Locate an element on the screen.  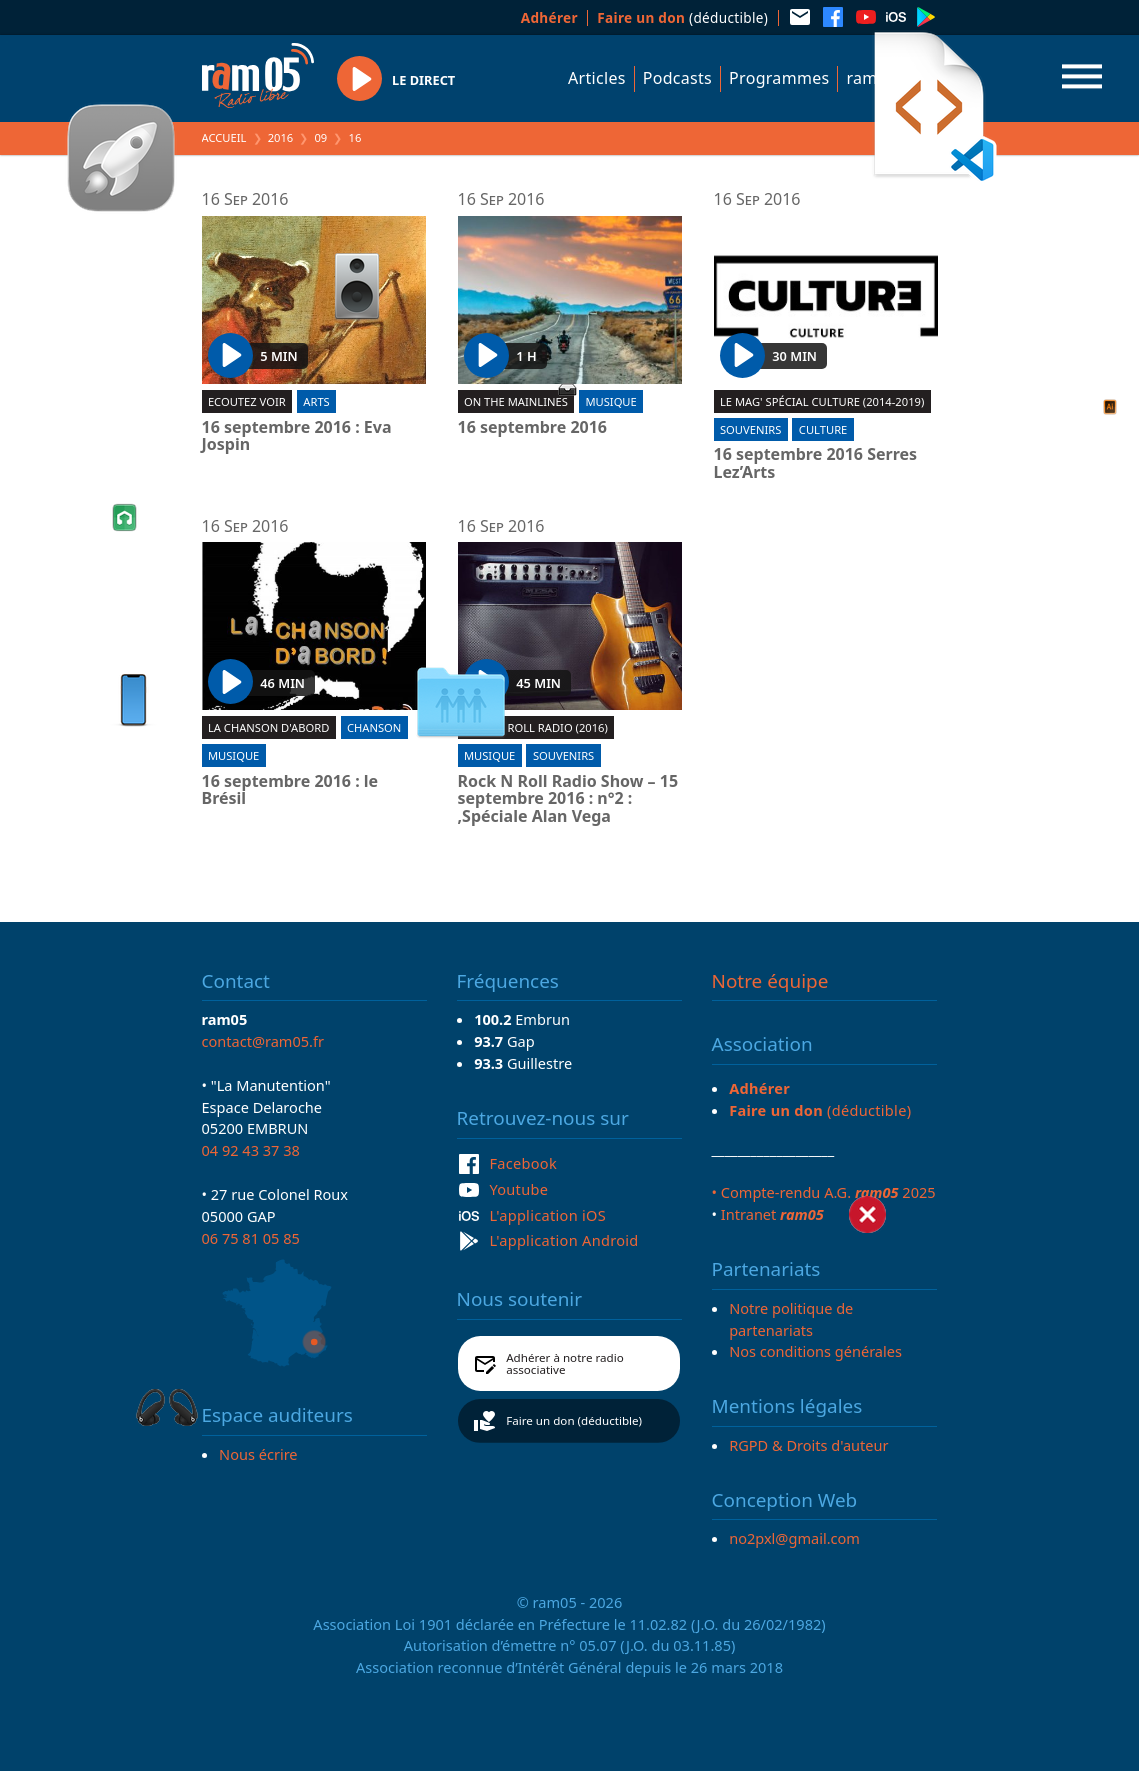
iPhone 11 Pro device icon is located at coordinates (133, 700).